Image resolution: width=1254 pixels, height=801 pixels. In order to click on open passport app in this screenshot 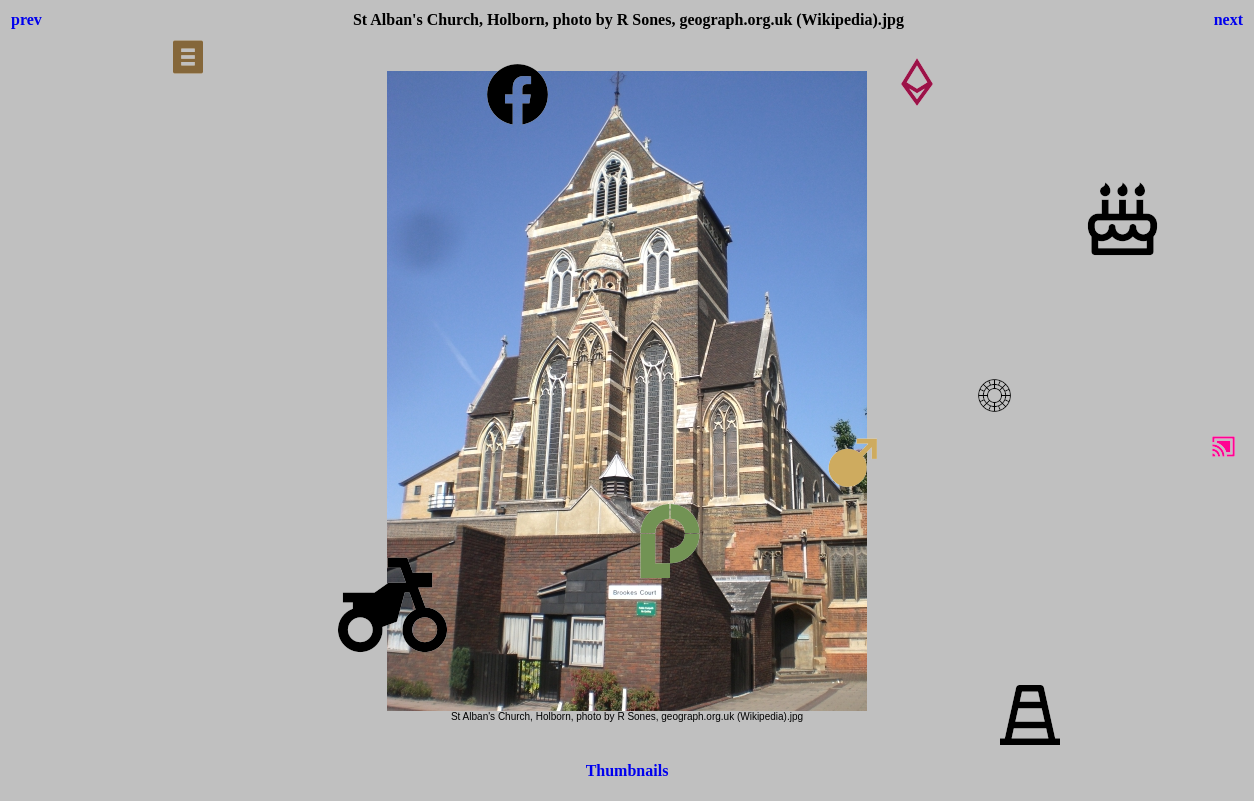, I will do `click(670, 541)`.